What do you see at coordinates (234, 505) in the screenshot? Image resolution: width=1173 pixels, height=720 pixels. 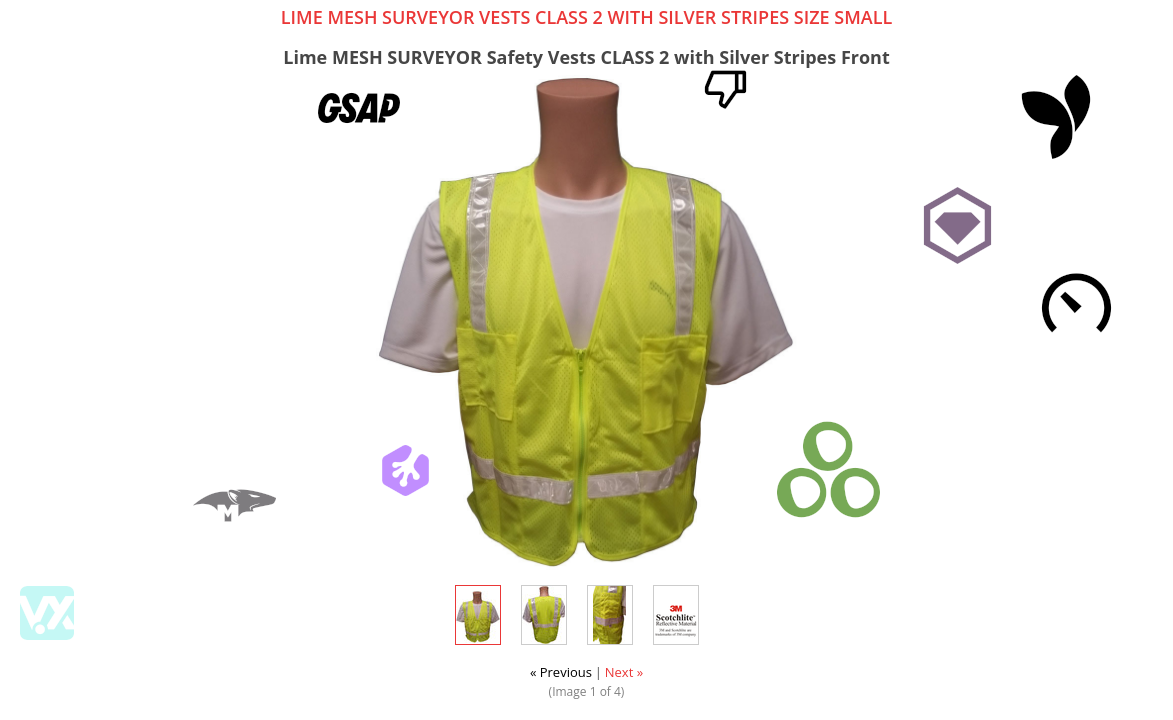 I see `mongoose database ODM logo` at bounding box center [234, 505].